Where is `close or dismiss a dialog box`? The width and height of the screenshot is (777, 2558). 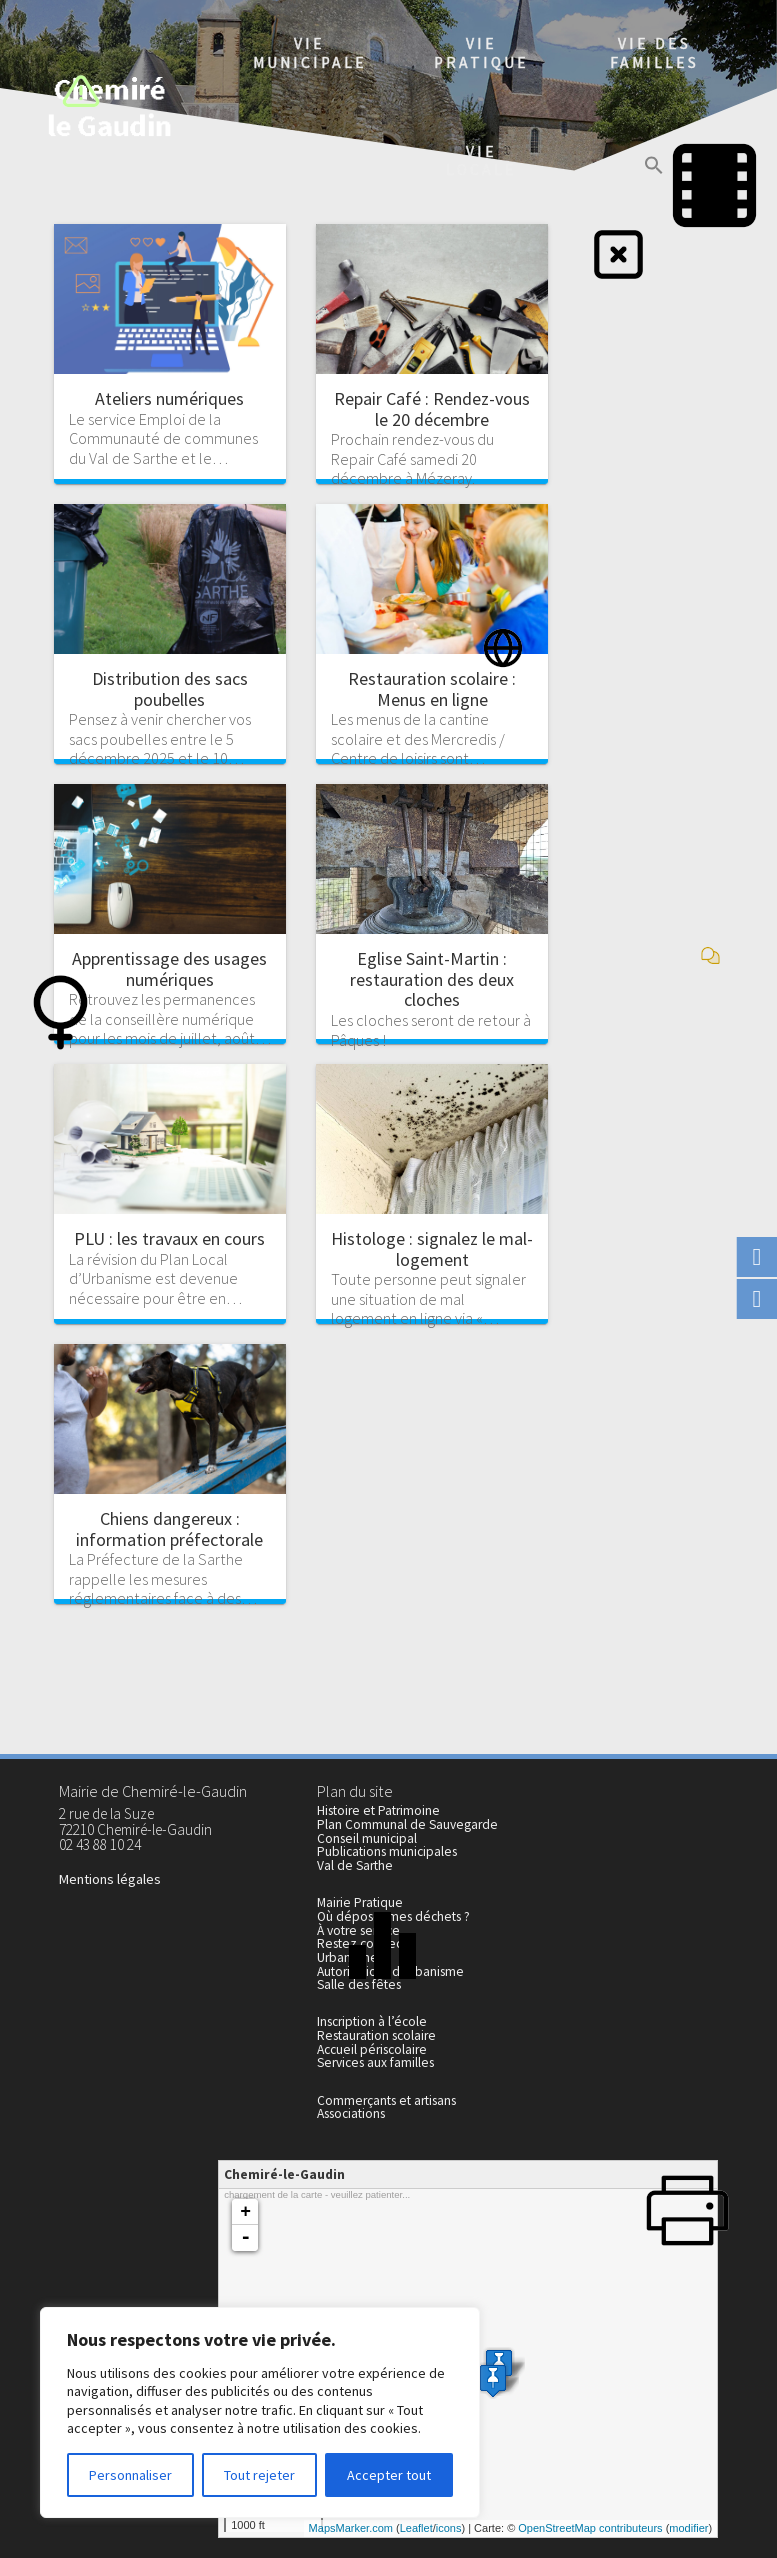
close or dismiss a dialog box is located at coordinates (618, 254).